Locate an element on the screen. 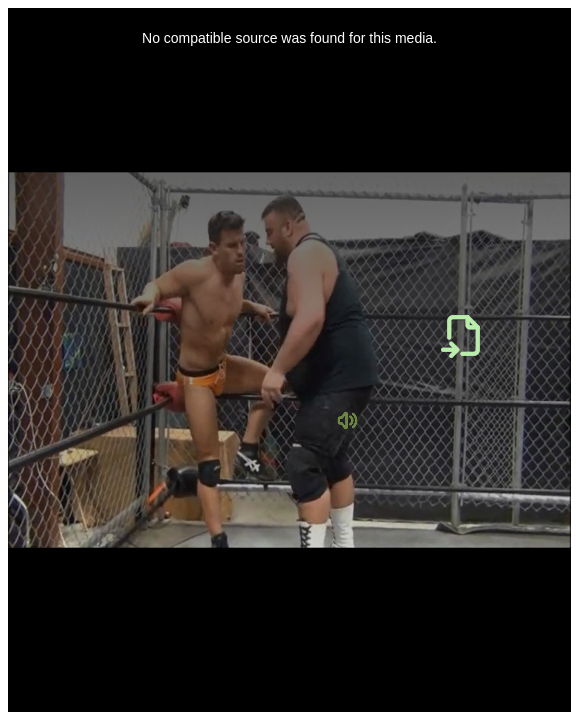 The image size is (579, 720). adjust audio volume settings is located at coordinates (347, 420).